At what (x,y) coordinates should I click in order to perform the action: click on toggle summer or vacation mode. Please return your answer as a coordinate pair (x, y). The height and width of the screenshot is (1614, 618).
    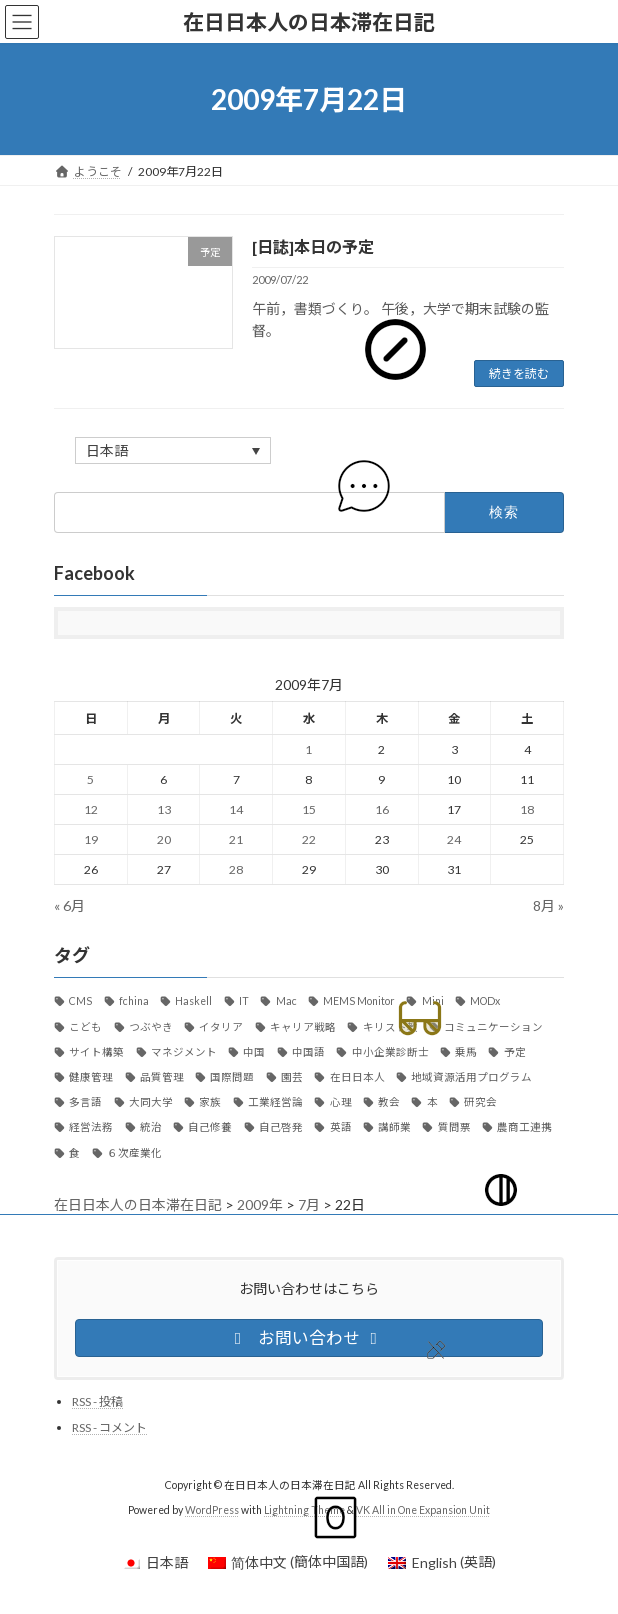
    Looking at the image, I should click on (420, 1019).